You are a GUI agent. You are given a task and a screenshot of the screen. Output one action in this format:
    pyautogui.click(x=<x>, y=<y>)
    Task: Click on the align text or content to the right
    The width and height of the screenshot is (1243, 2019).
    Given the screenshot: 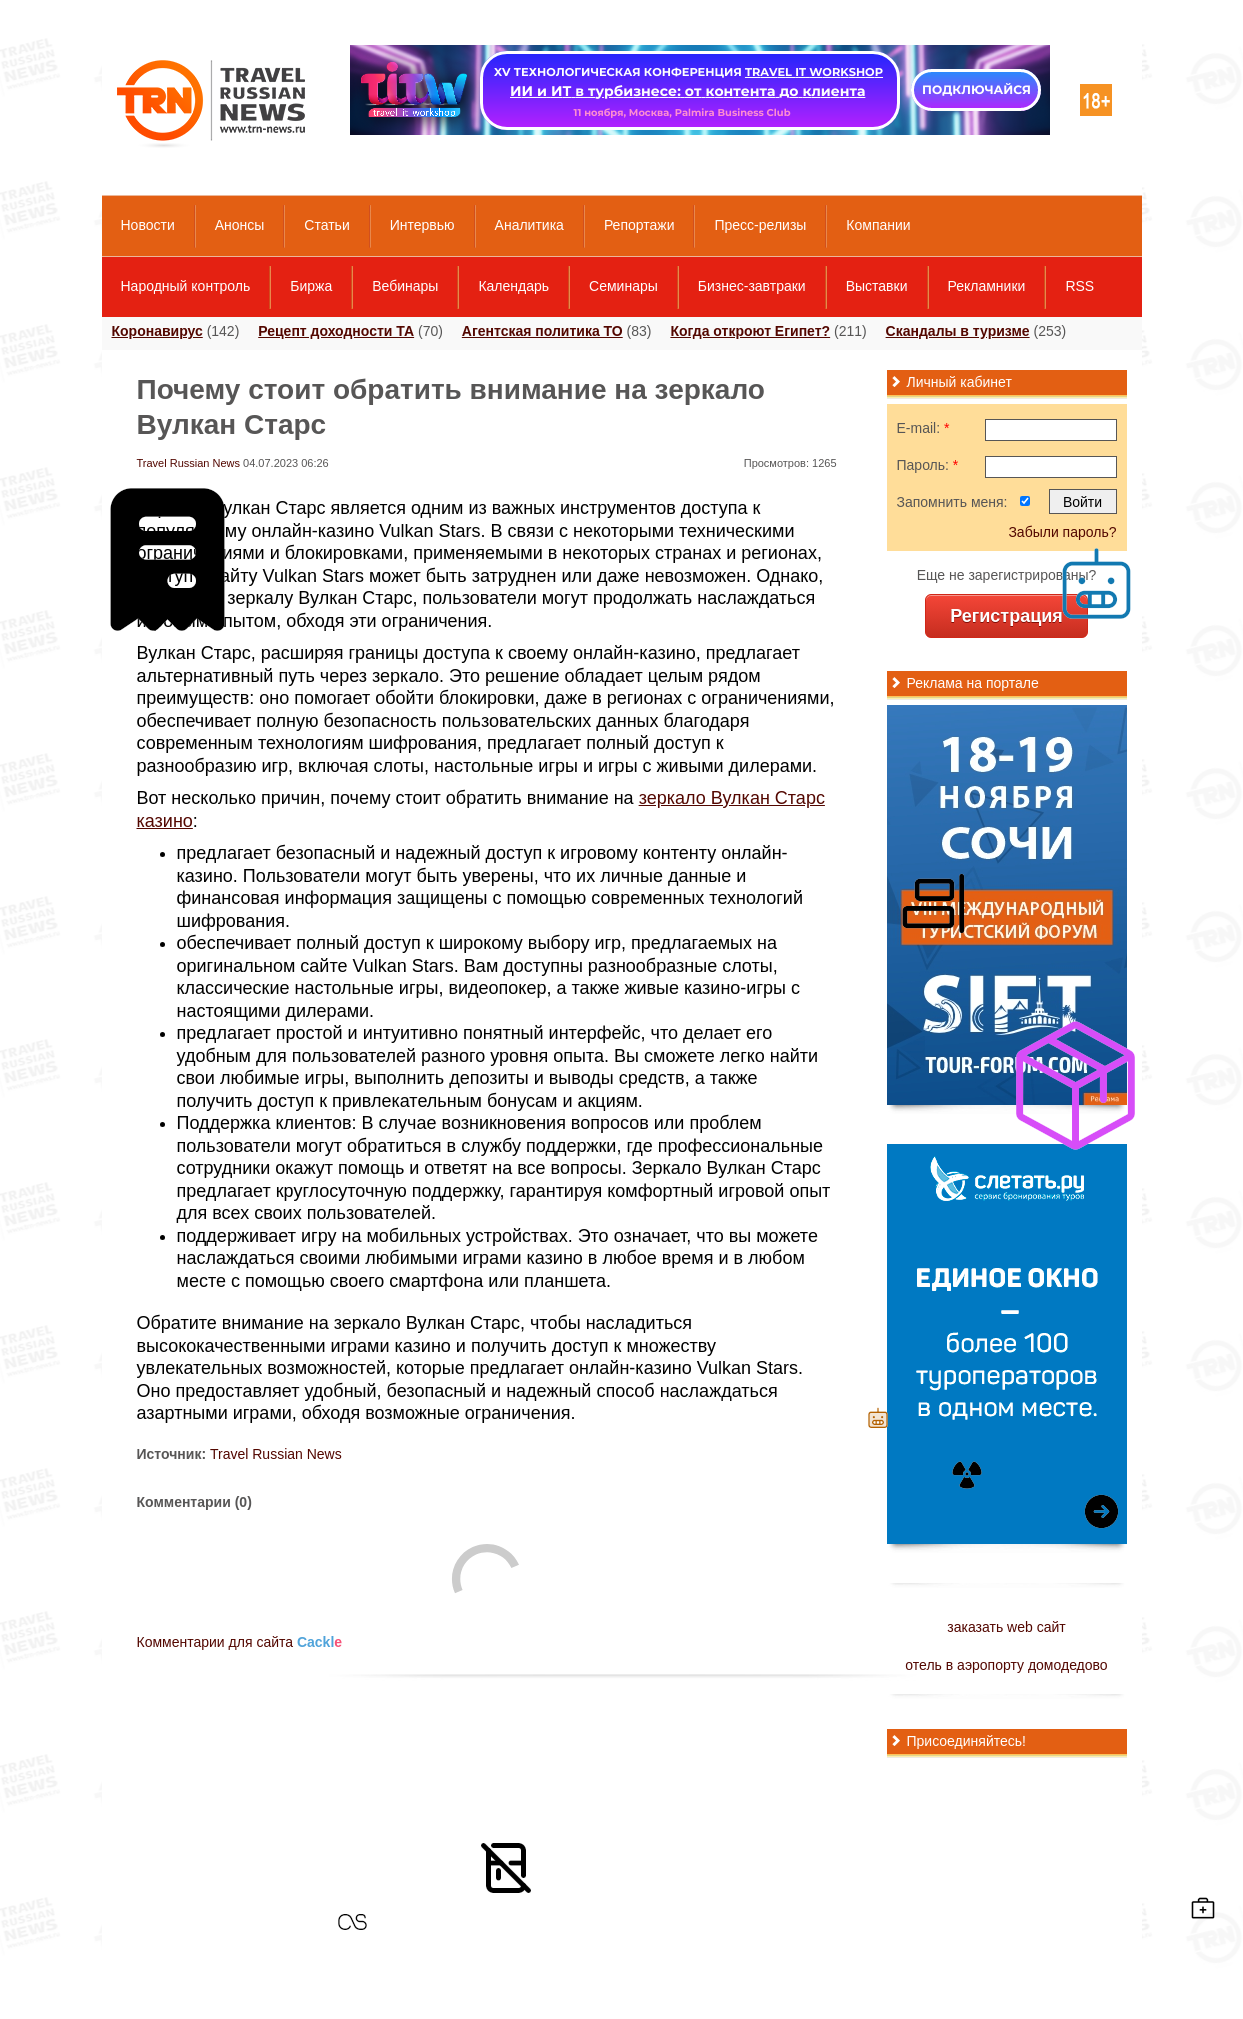 What is the action you would take?
    pyautogui.click(x=934, y=903)
    